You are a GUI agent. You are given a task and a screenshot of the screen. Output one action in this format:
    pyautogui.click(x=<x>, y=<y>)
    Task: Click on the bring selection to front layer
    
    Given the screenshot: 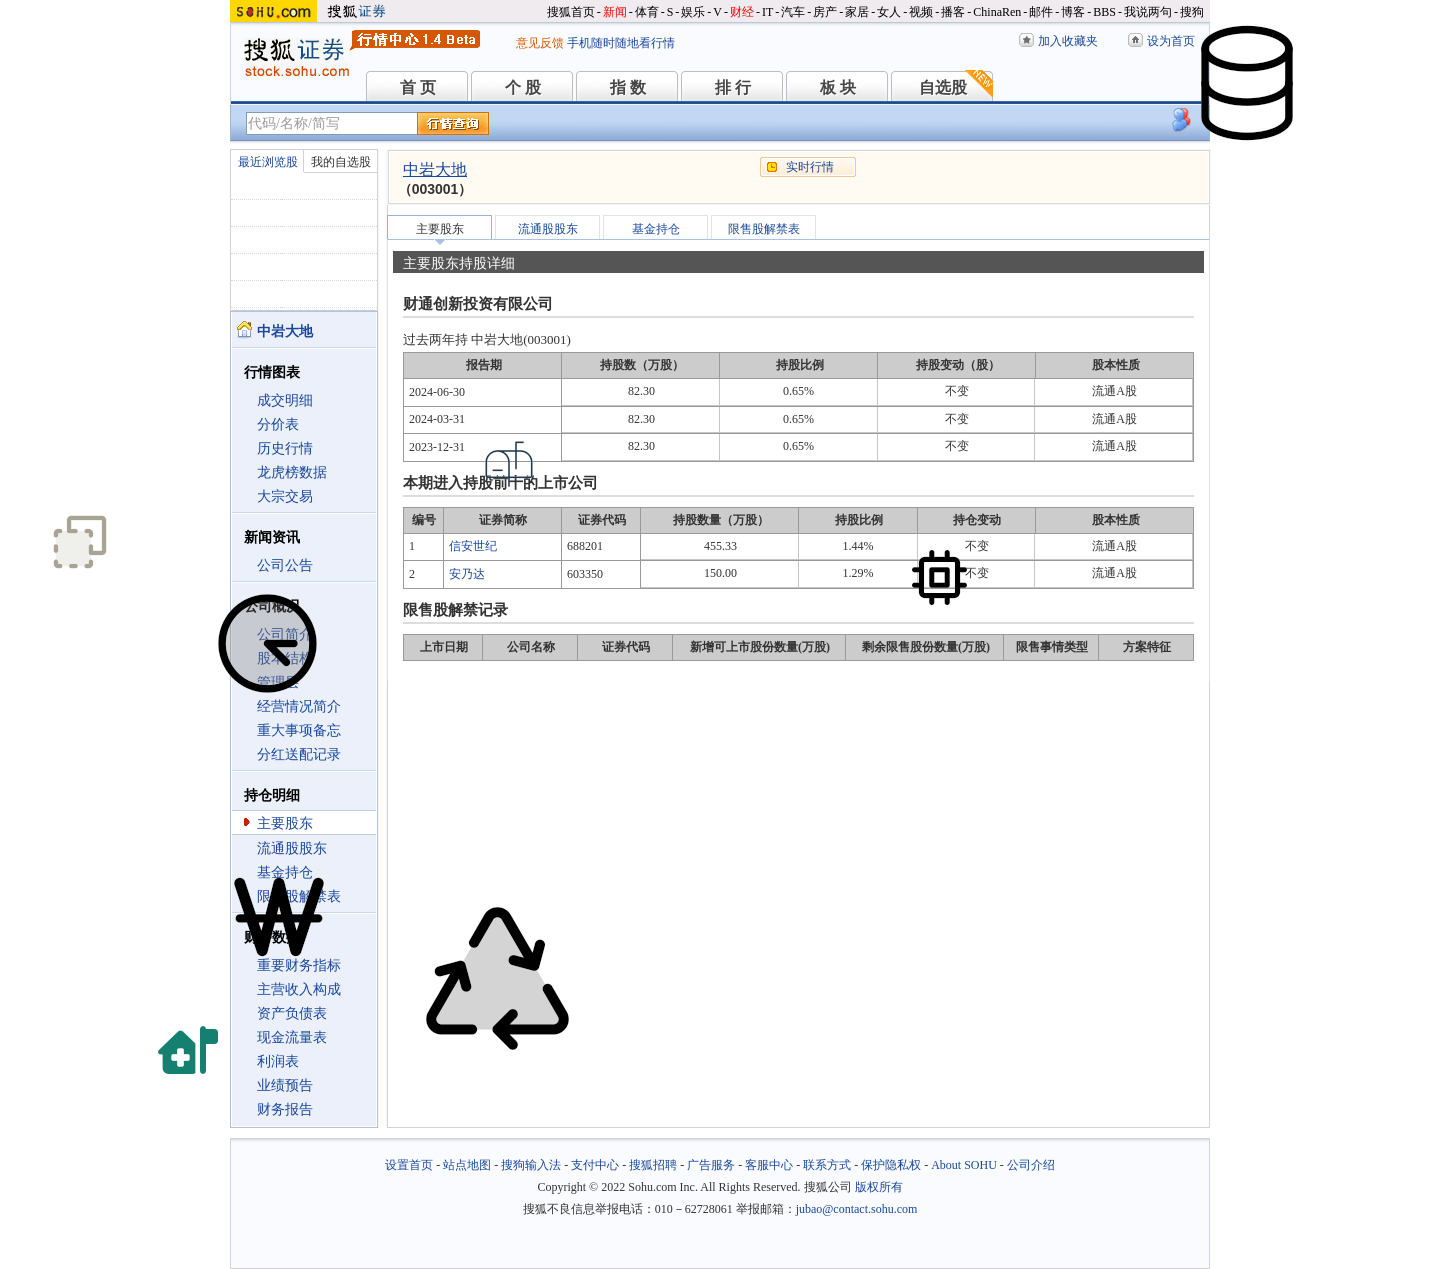 What is the action you would take?
    pyautogui.click(x=80, y=542)
    